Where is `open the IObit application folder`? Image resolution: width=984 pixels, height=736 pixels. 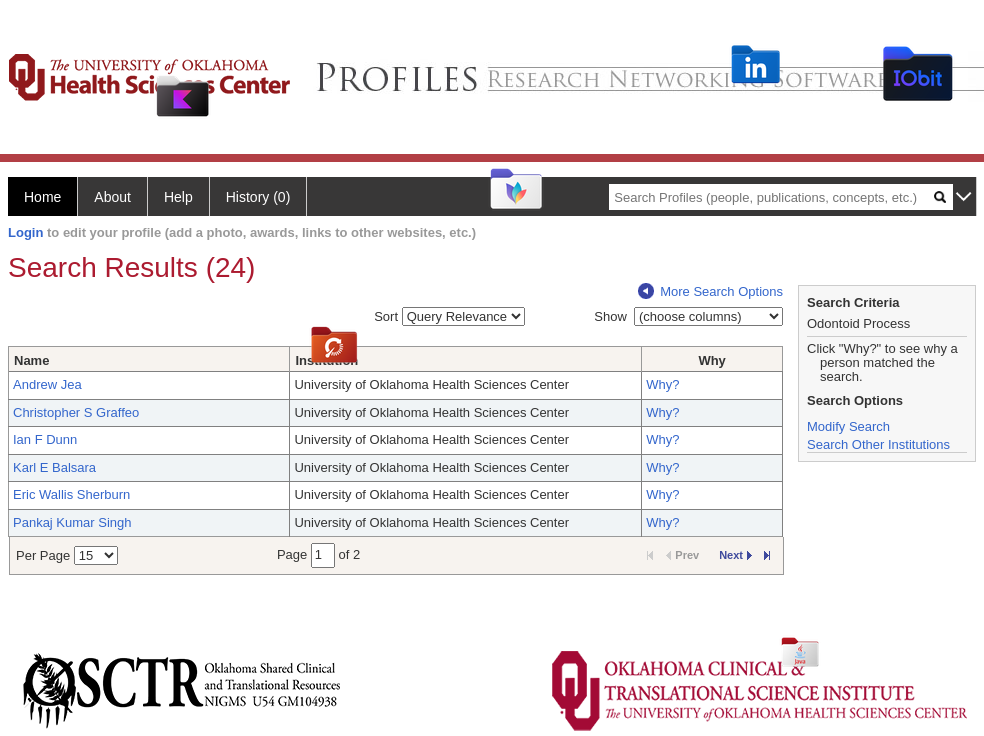
open the IObit application folder is located at coordinates (917, 75).